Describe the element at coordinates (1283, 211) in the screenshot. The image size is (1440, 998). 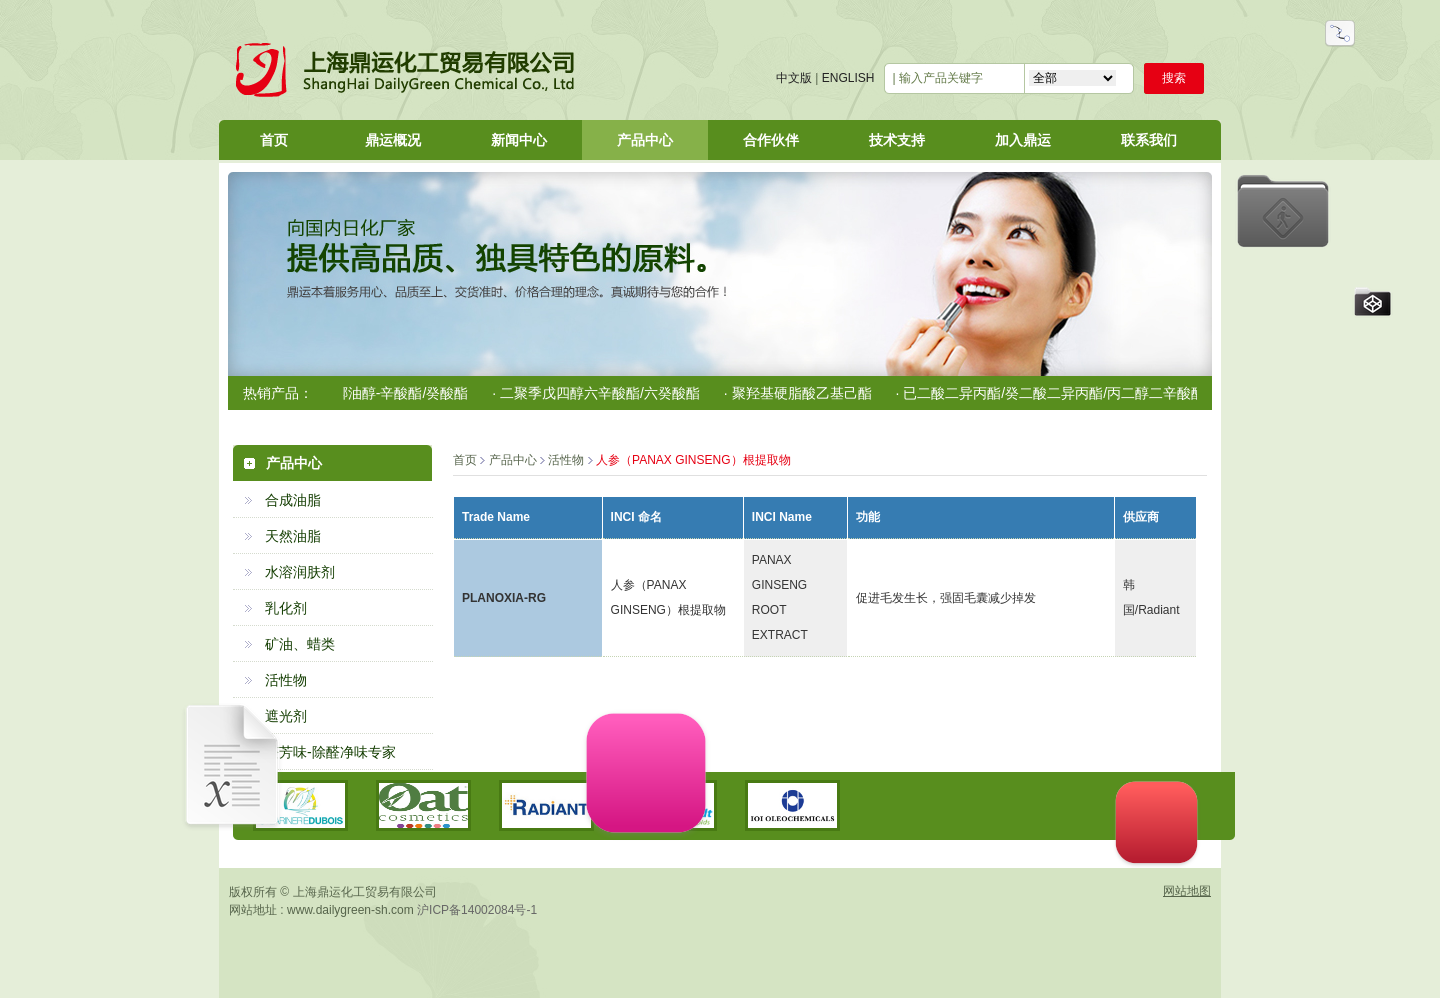
I see `access public or shared folder` at that location.